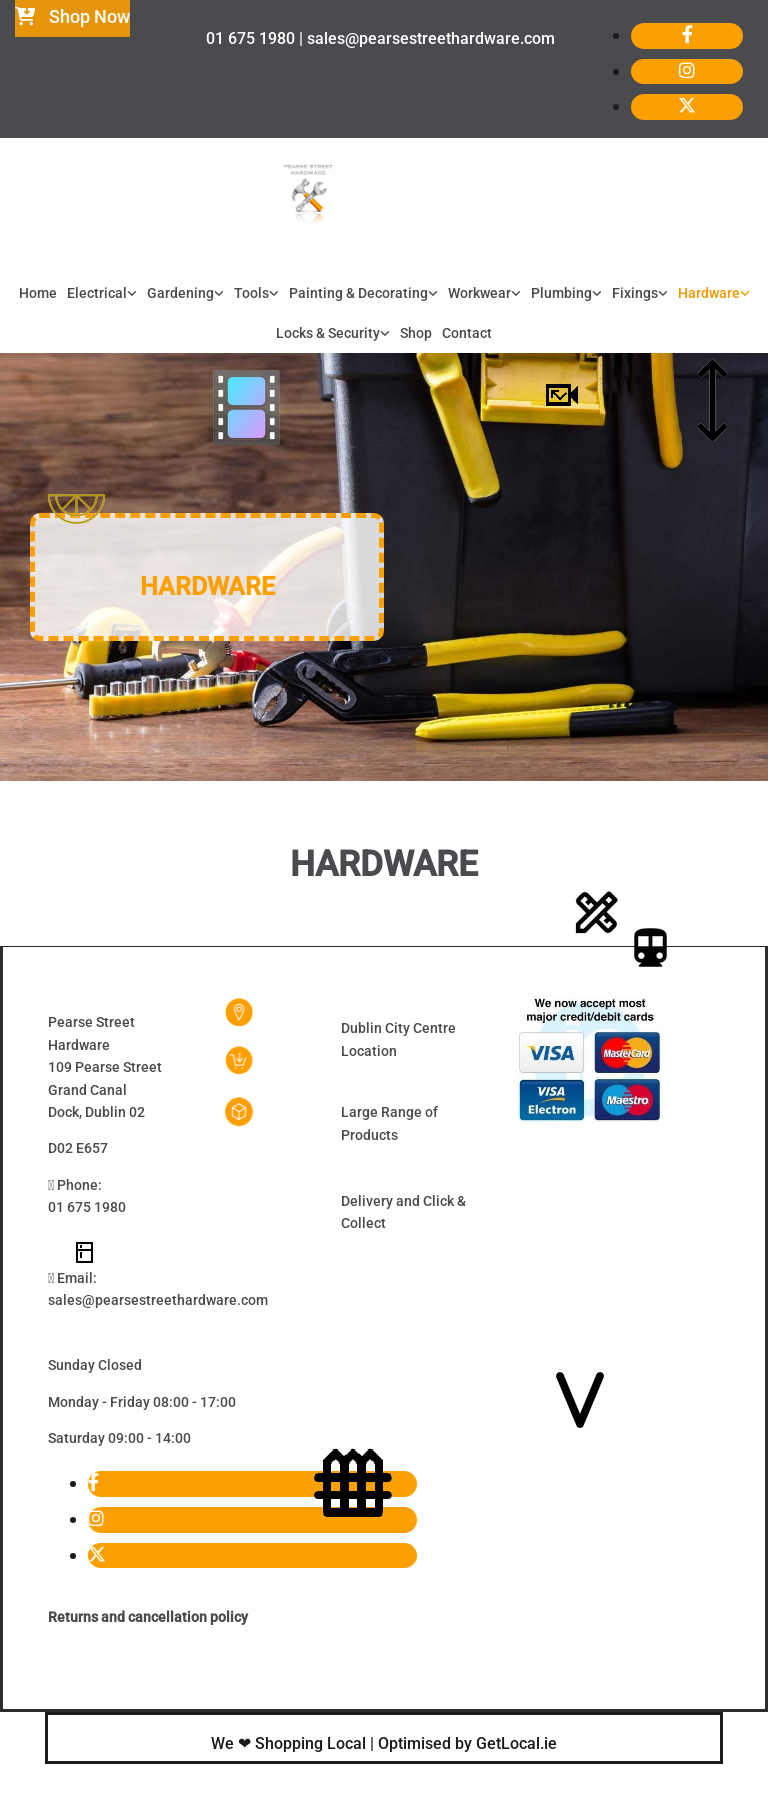 The height and width of the screenshot is (1794, 768). Describe the element at coordinates (562, 395) in the screenshot. I see `indicates a missed video call` at that location.